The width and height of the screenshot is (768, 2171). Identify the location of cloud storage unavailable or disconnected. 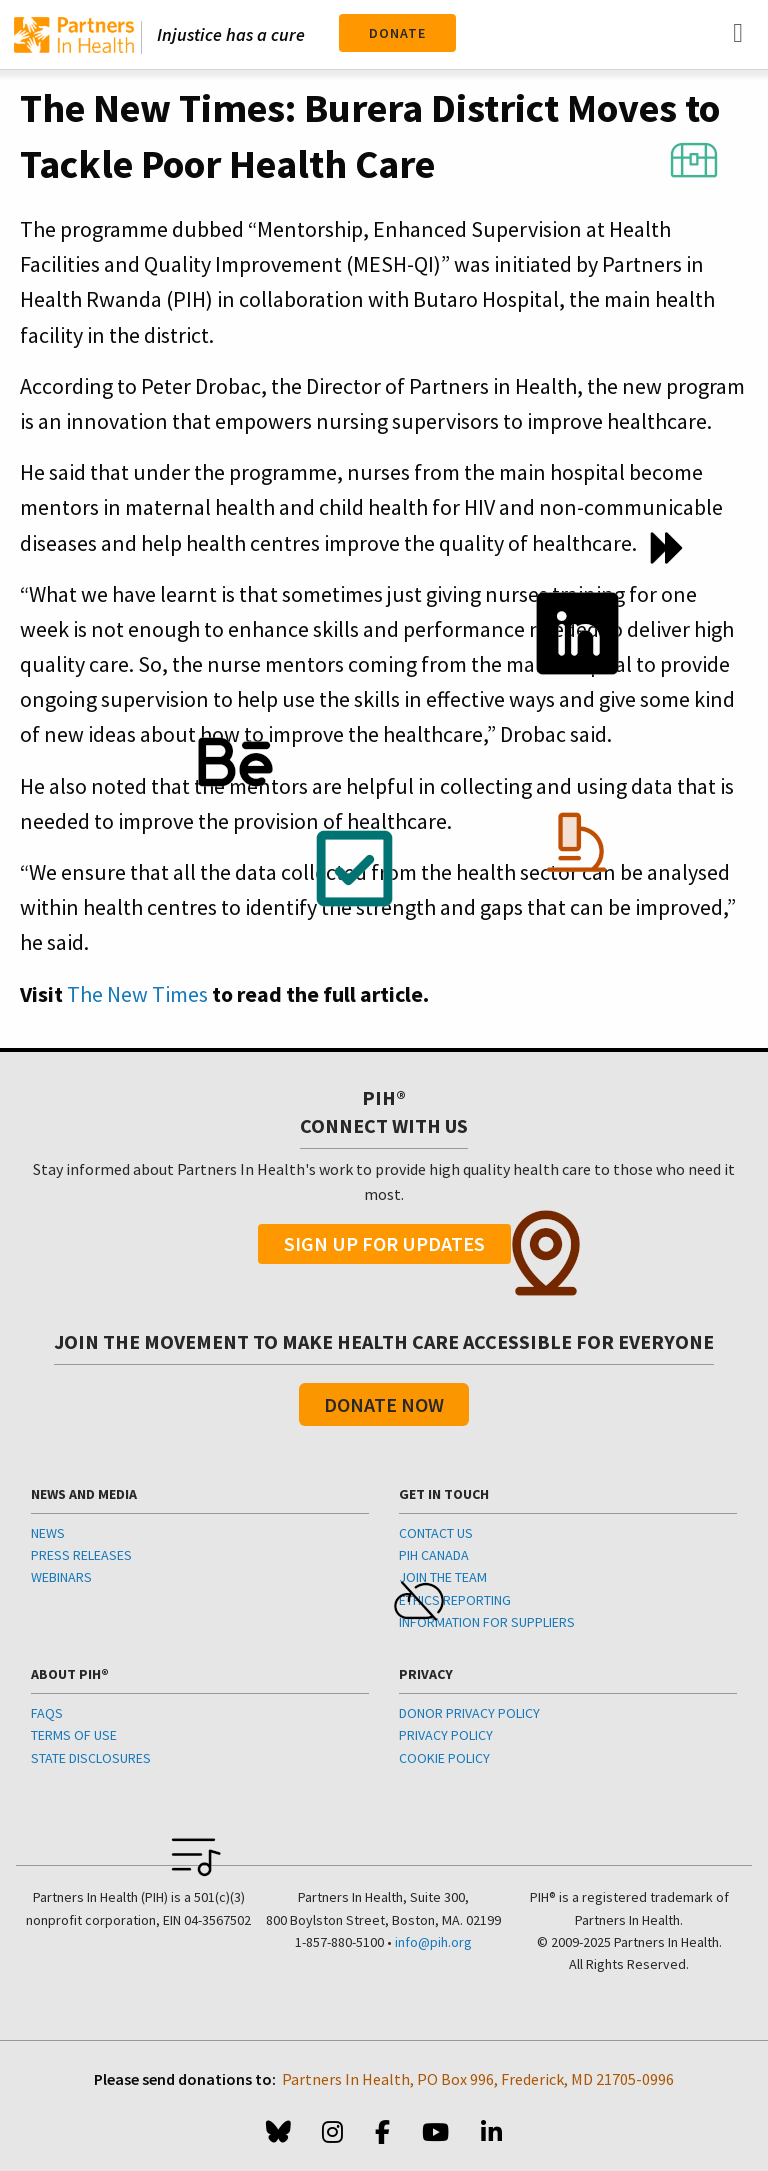
(419, 1601).